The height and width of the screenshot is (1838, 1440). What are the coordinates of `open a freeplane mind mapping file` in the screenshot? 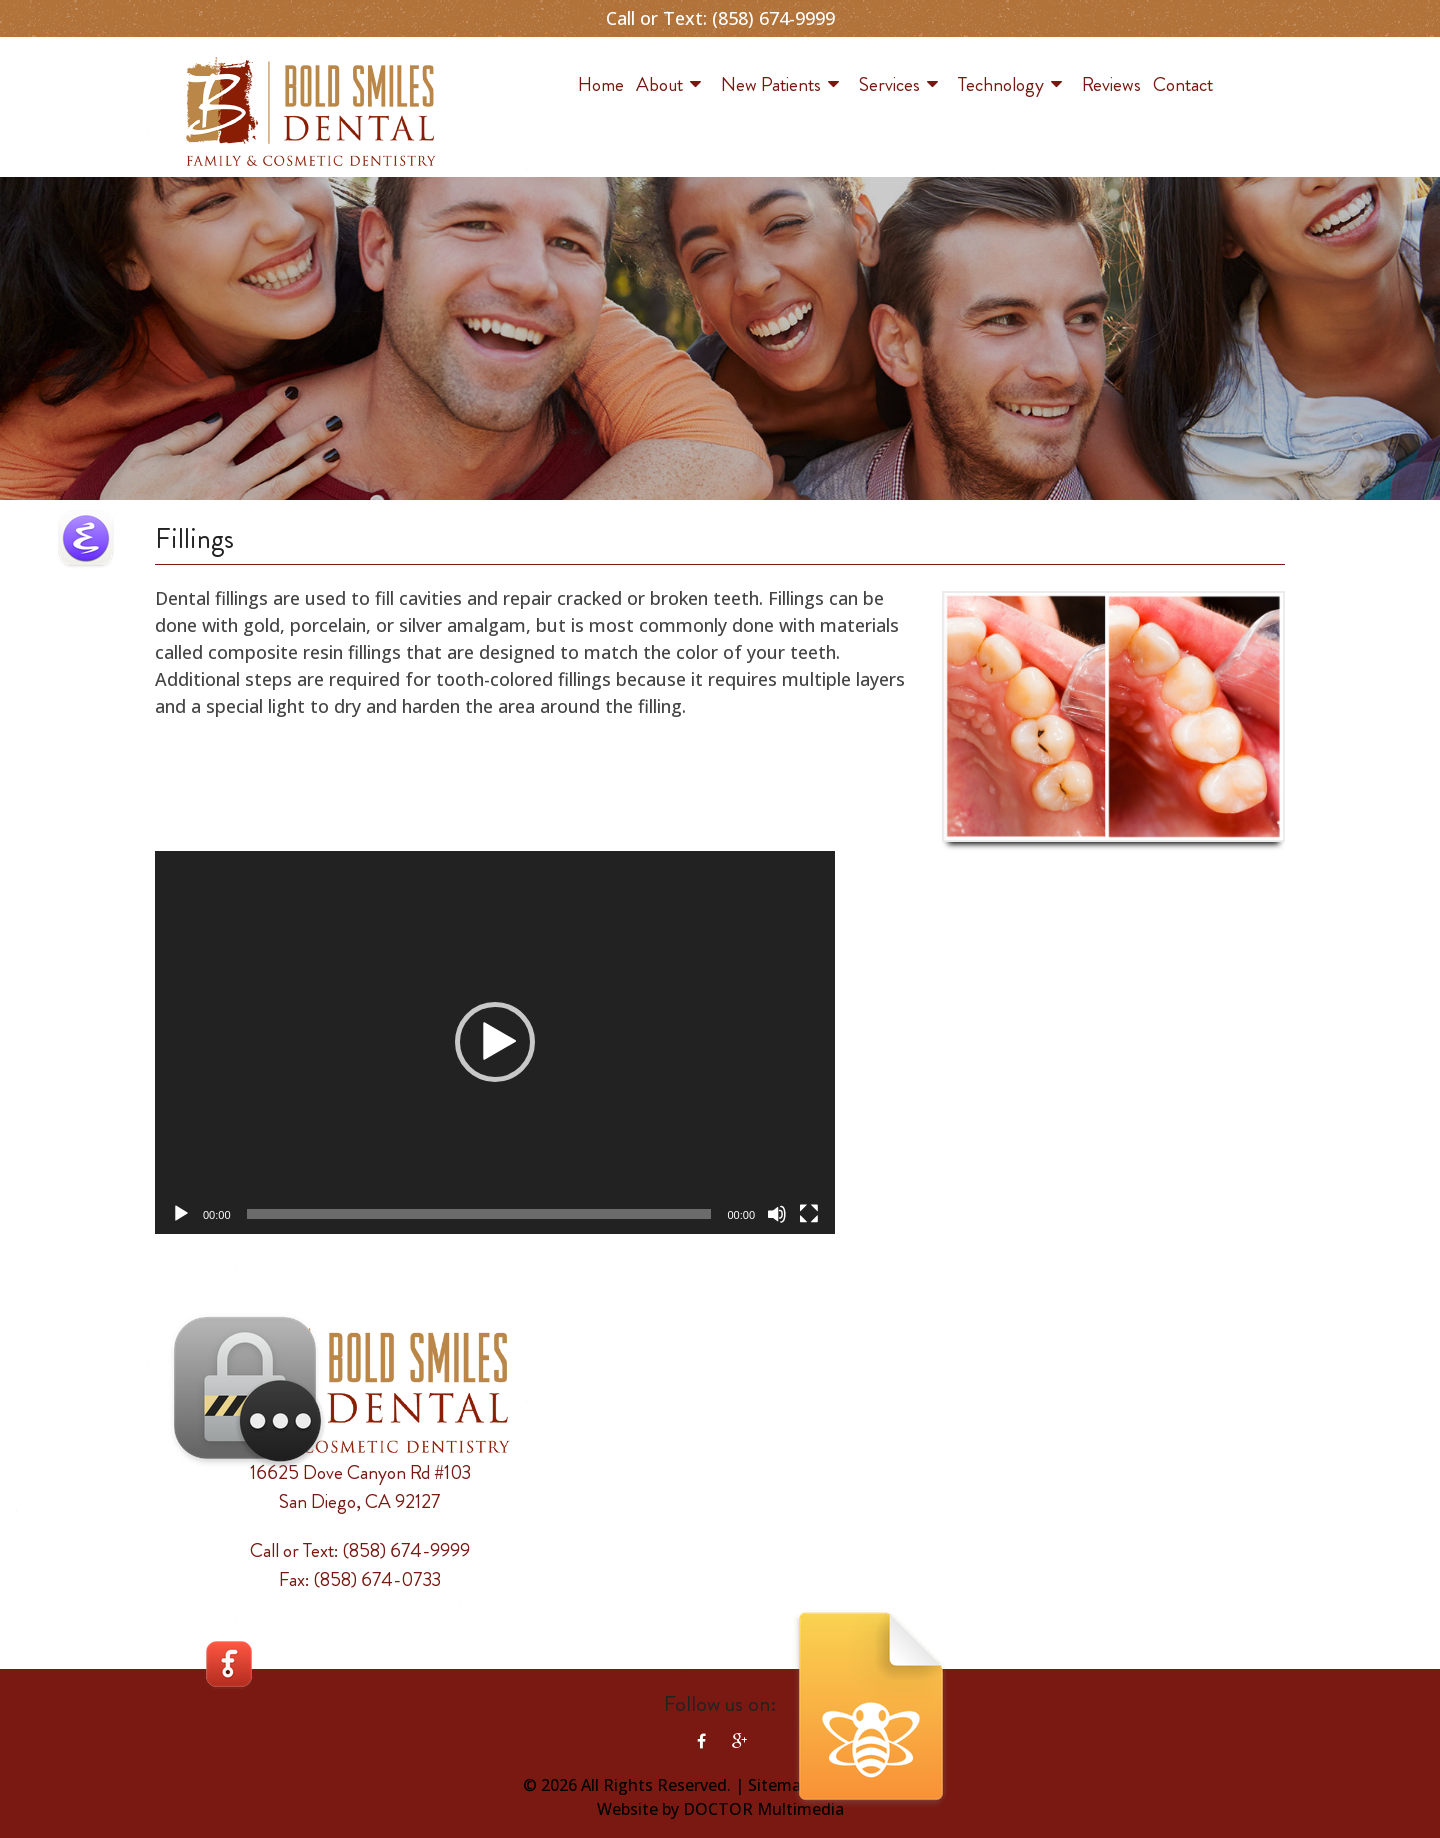 It's located at (871, 1706).